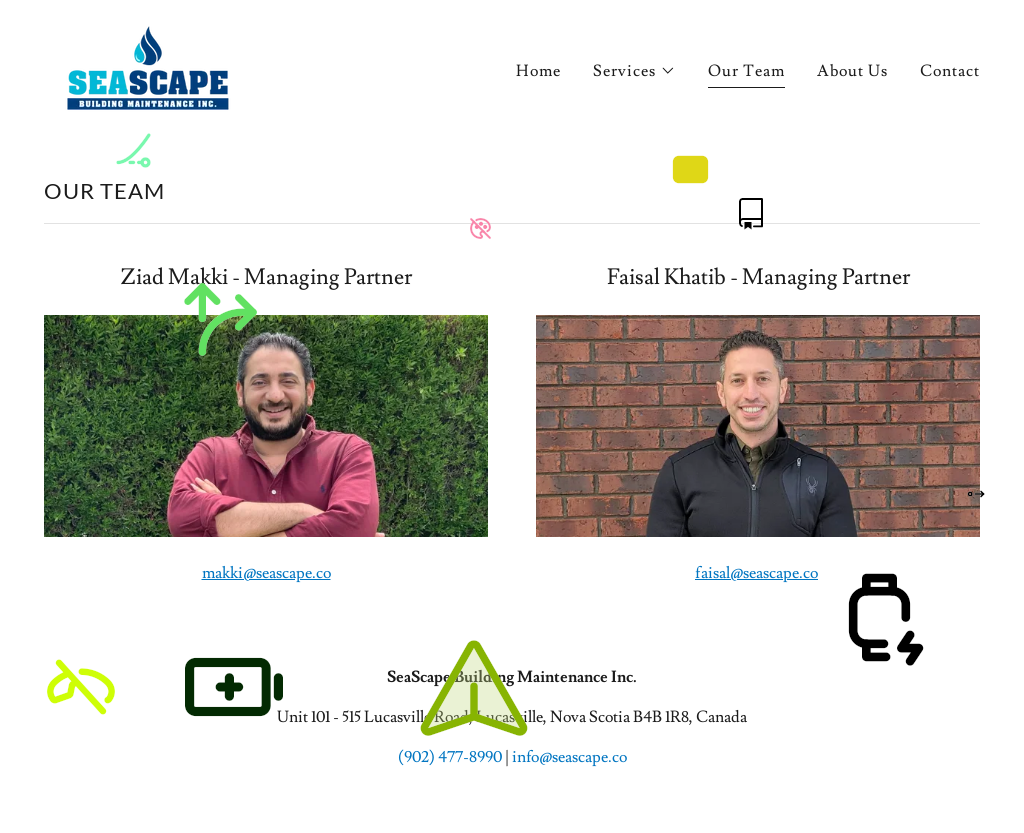 The width and height of the screenshot is (1024, 833). Describe the element at coordinates (879, 617) in the screenshot. I see `smartwatch charging status` at that location.